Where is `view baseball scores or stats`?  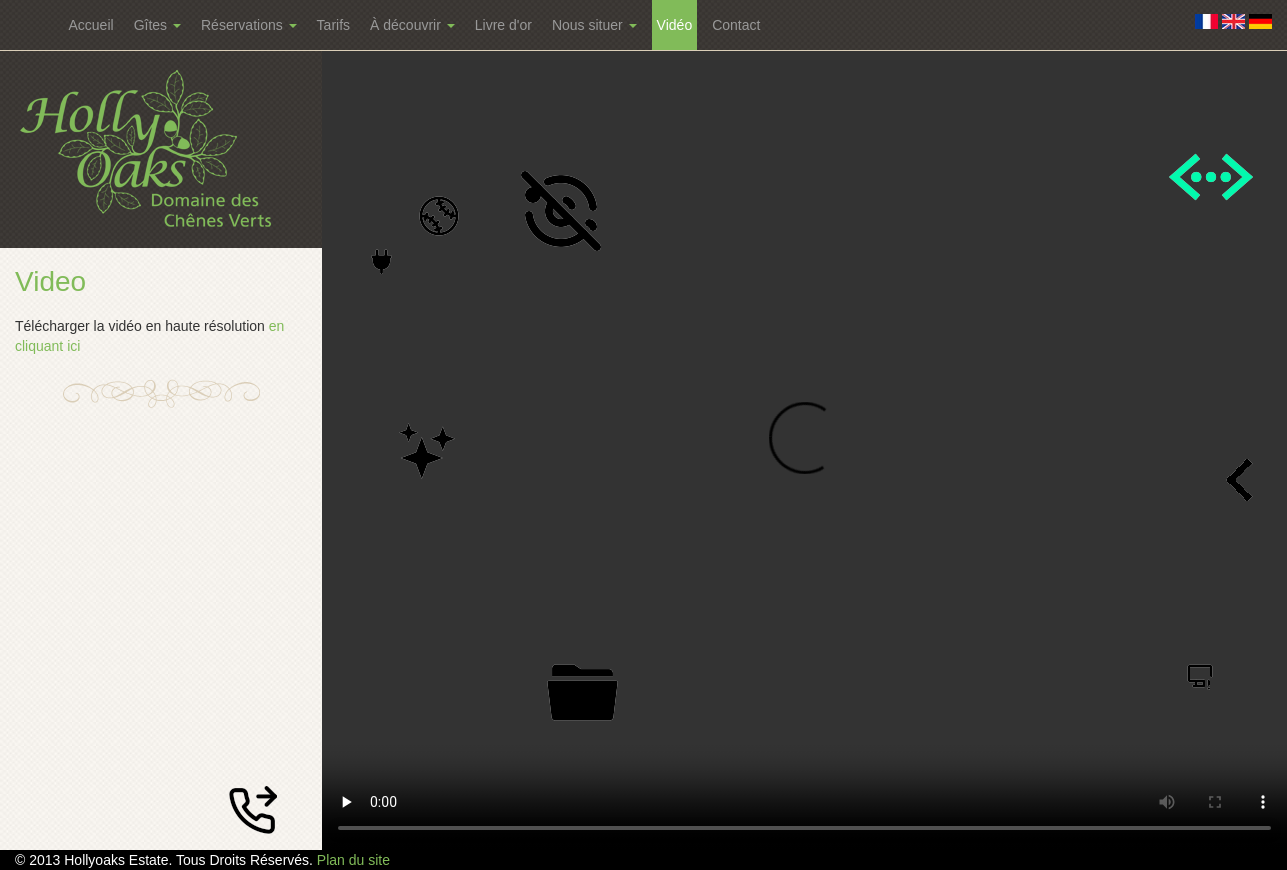
view baseball scores or stats is located at coordinates (439, 216).